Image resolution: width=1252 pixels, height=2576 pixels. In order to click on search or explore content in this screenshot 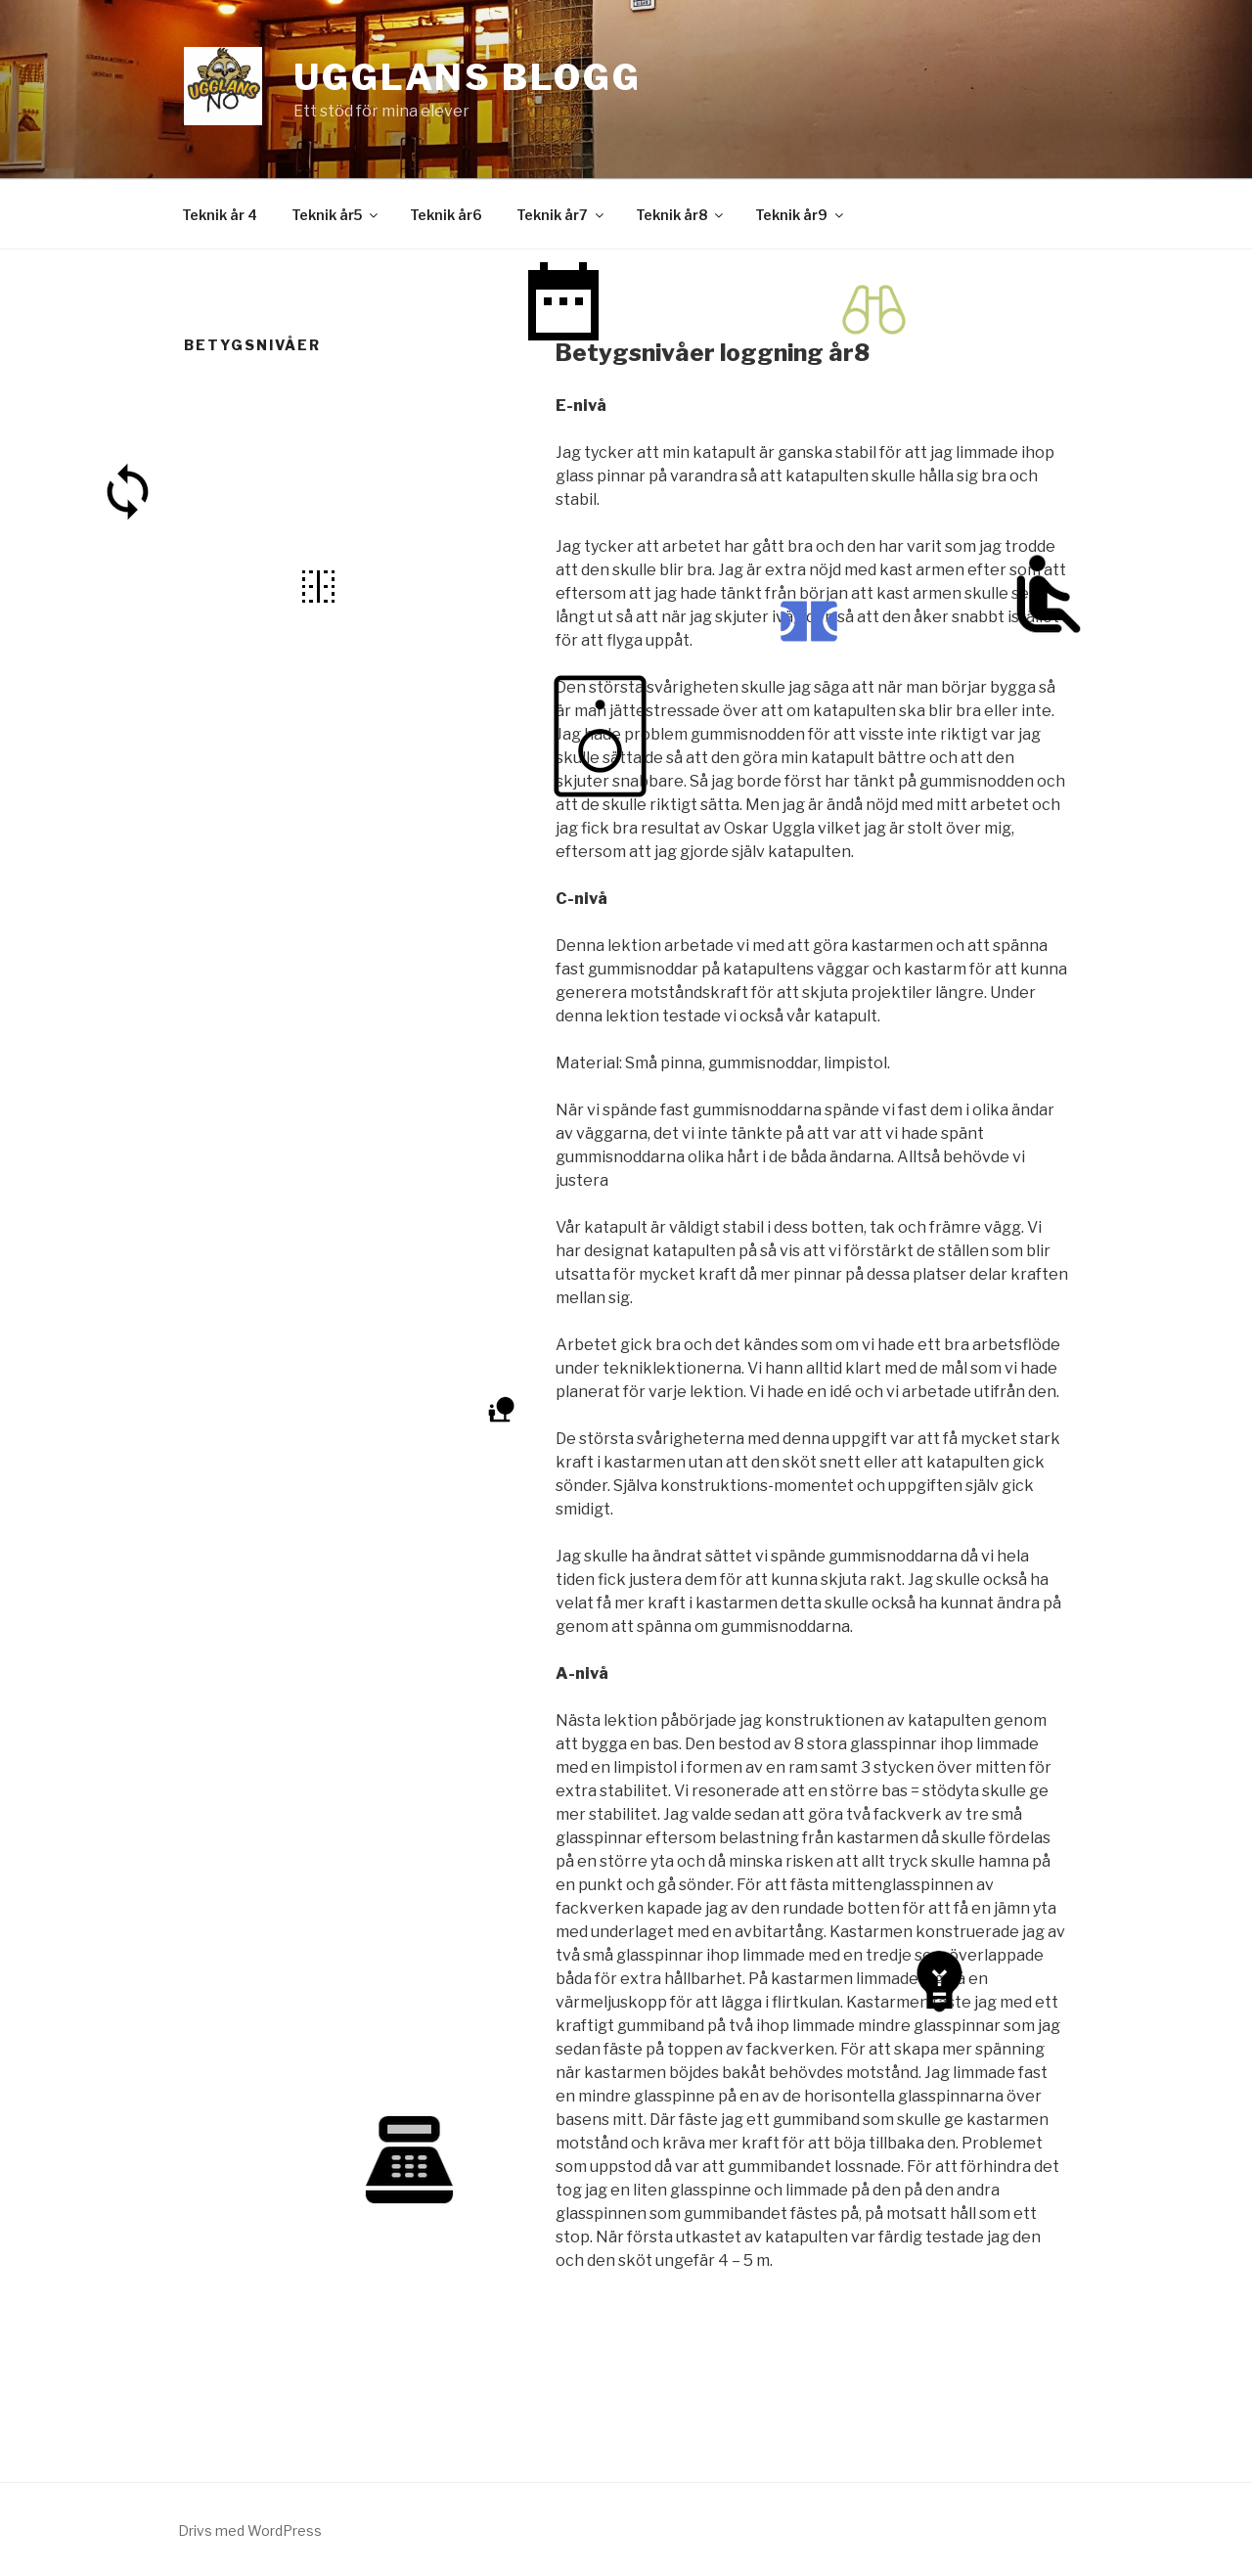, I will do `click(873, 309)`.